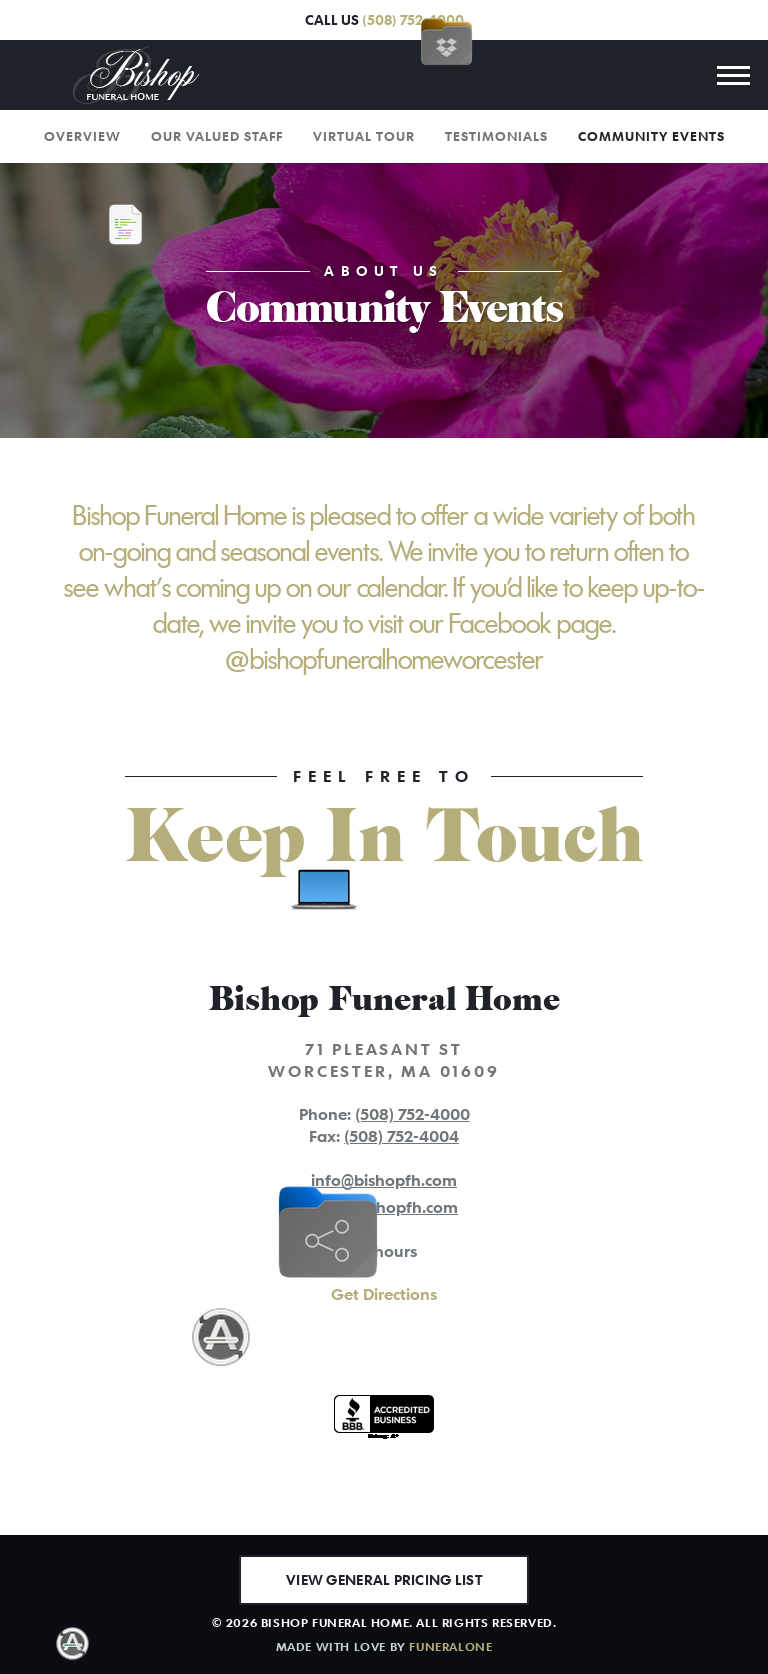  What do you see at coordinates (221, 1337) in the screenshot?
I see `open the software update manager` at bounding box center [221, 1337].